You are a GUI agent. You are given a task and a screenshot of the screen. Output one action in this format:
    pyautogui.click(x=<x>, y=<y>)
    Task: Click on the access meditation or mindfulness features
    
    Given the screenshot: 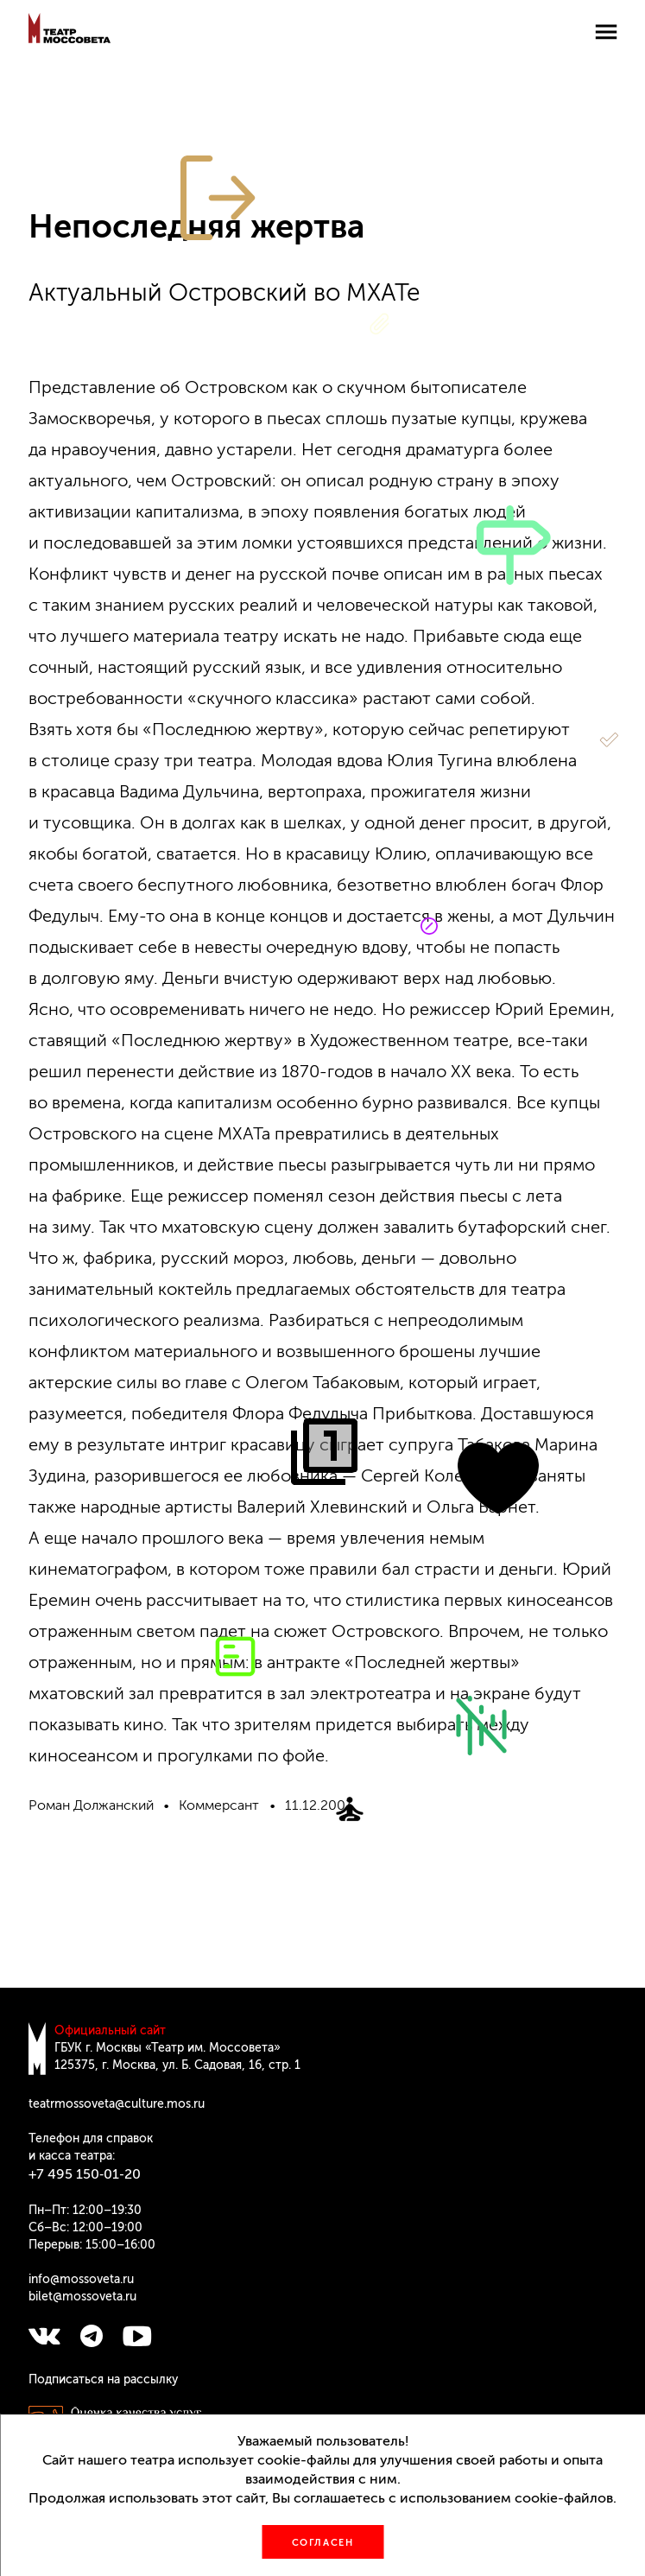 What is the action you would take?
    pyautogui.click(x=350, y=1809)
    